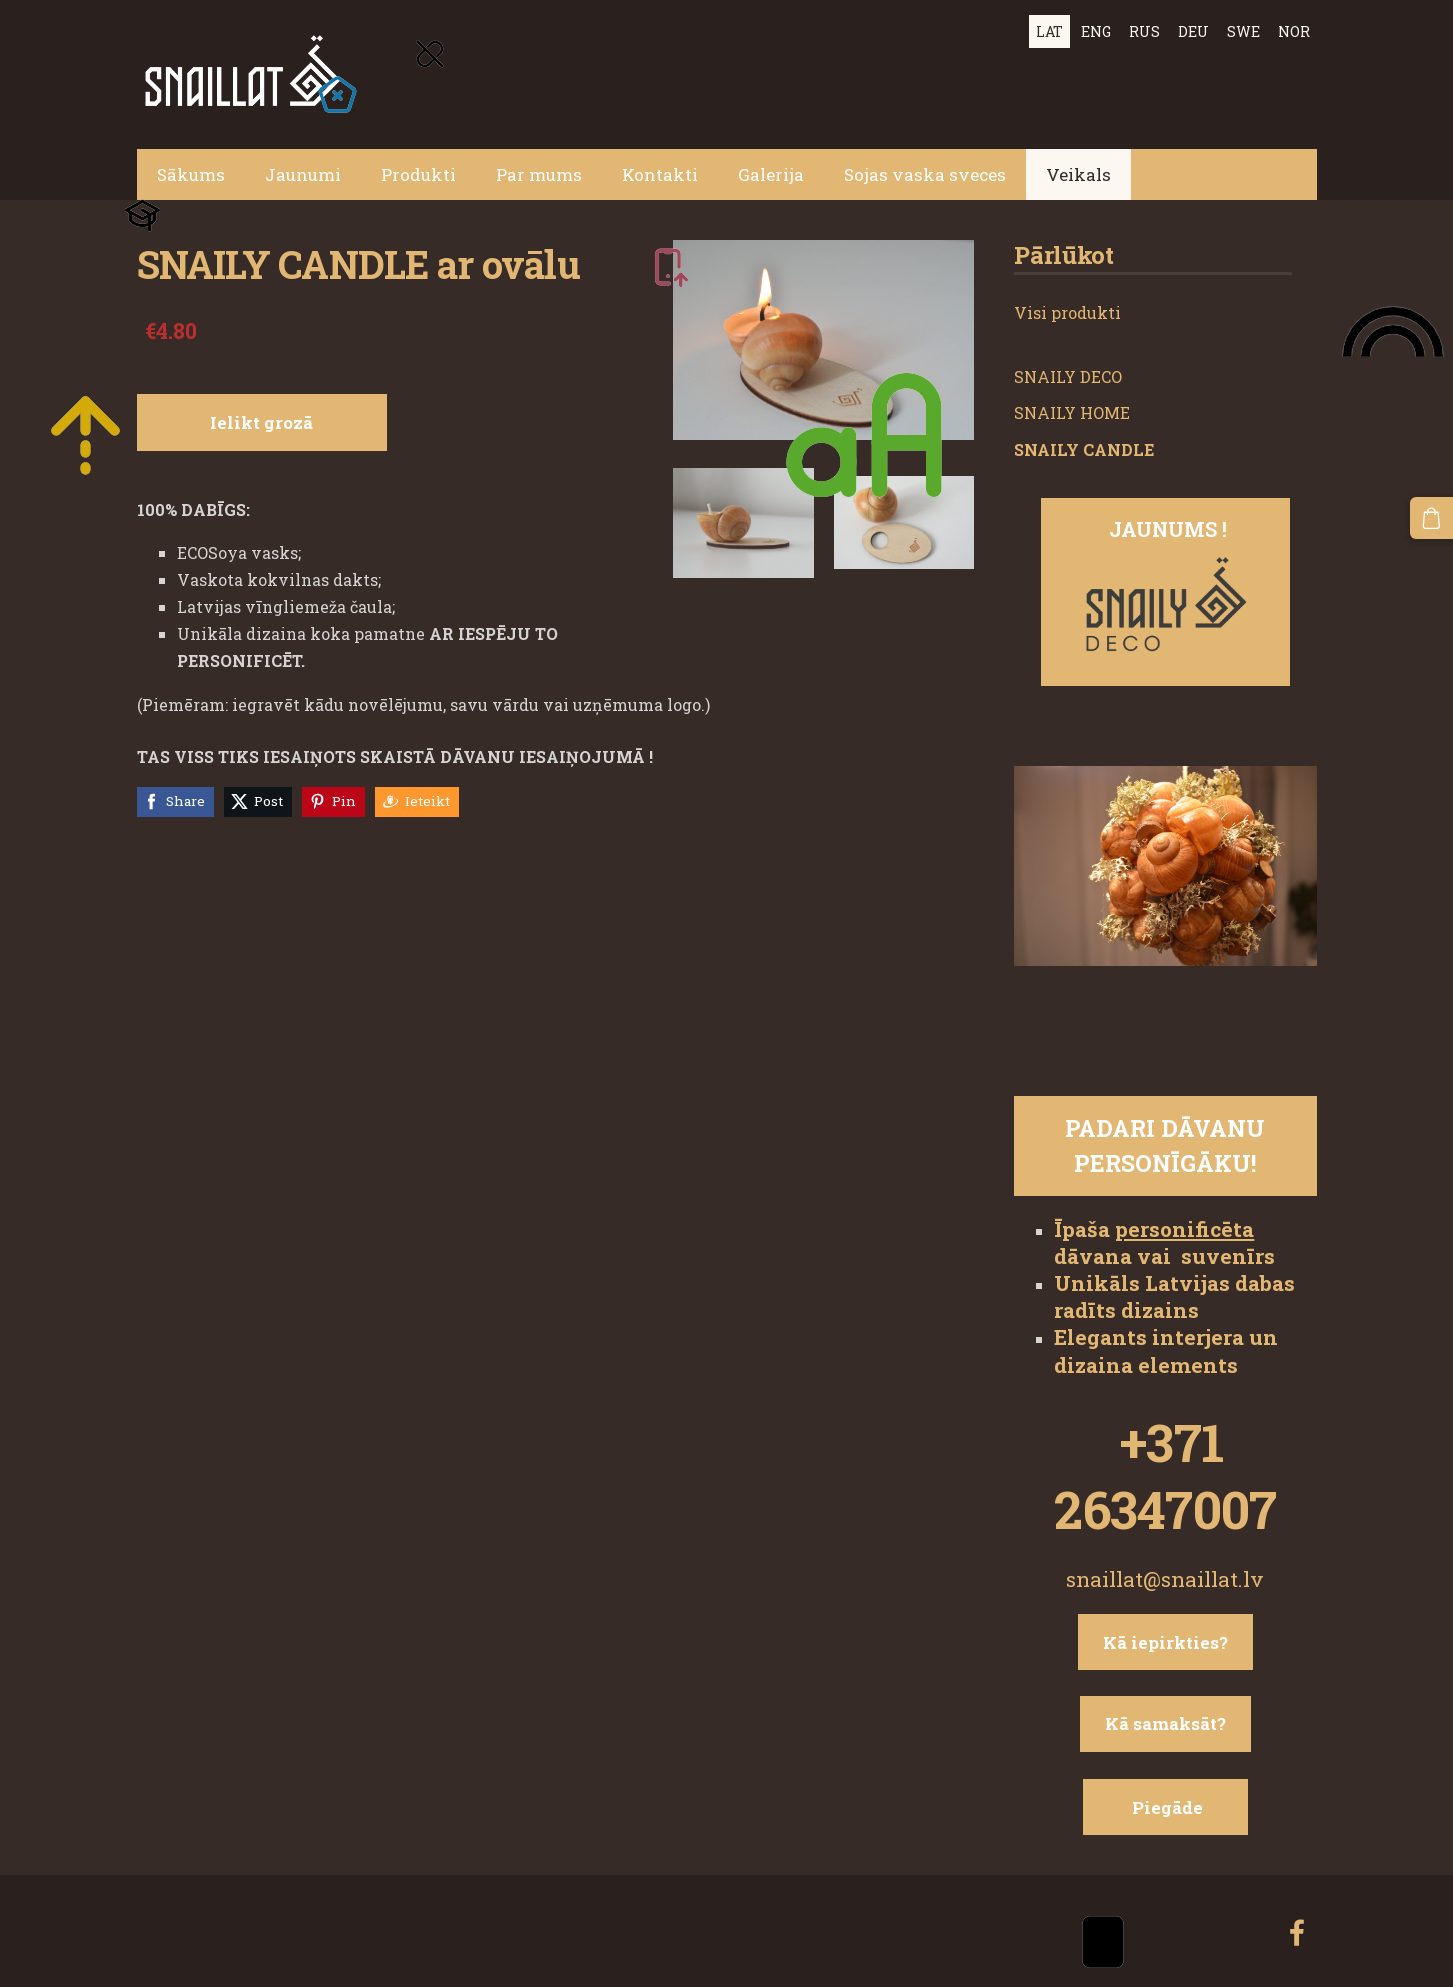 The image size is (1453, 1987). What do you see at coordinates (85, 435) in the screenshot?
I see `upload in progress or pending` at bounding box center [85, 435].